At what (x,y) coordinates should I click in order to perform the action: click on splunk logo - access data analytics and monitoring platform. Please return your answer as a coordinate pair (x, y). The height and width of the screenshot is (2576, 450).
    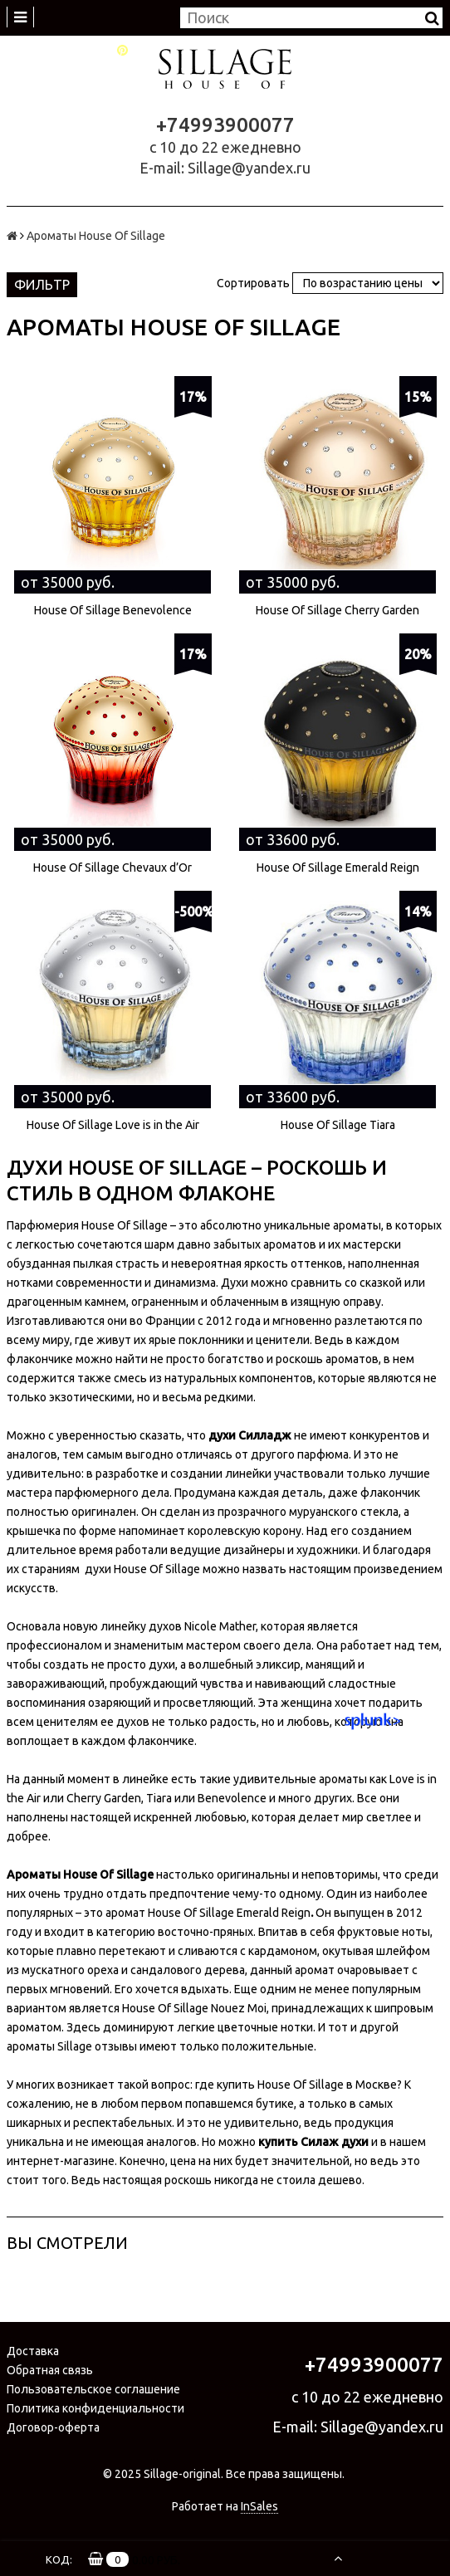
    Looking at the image, I should click on (372, 1721).